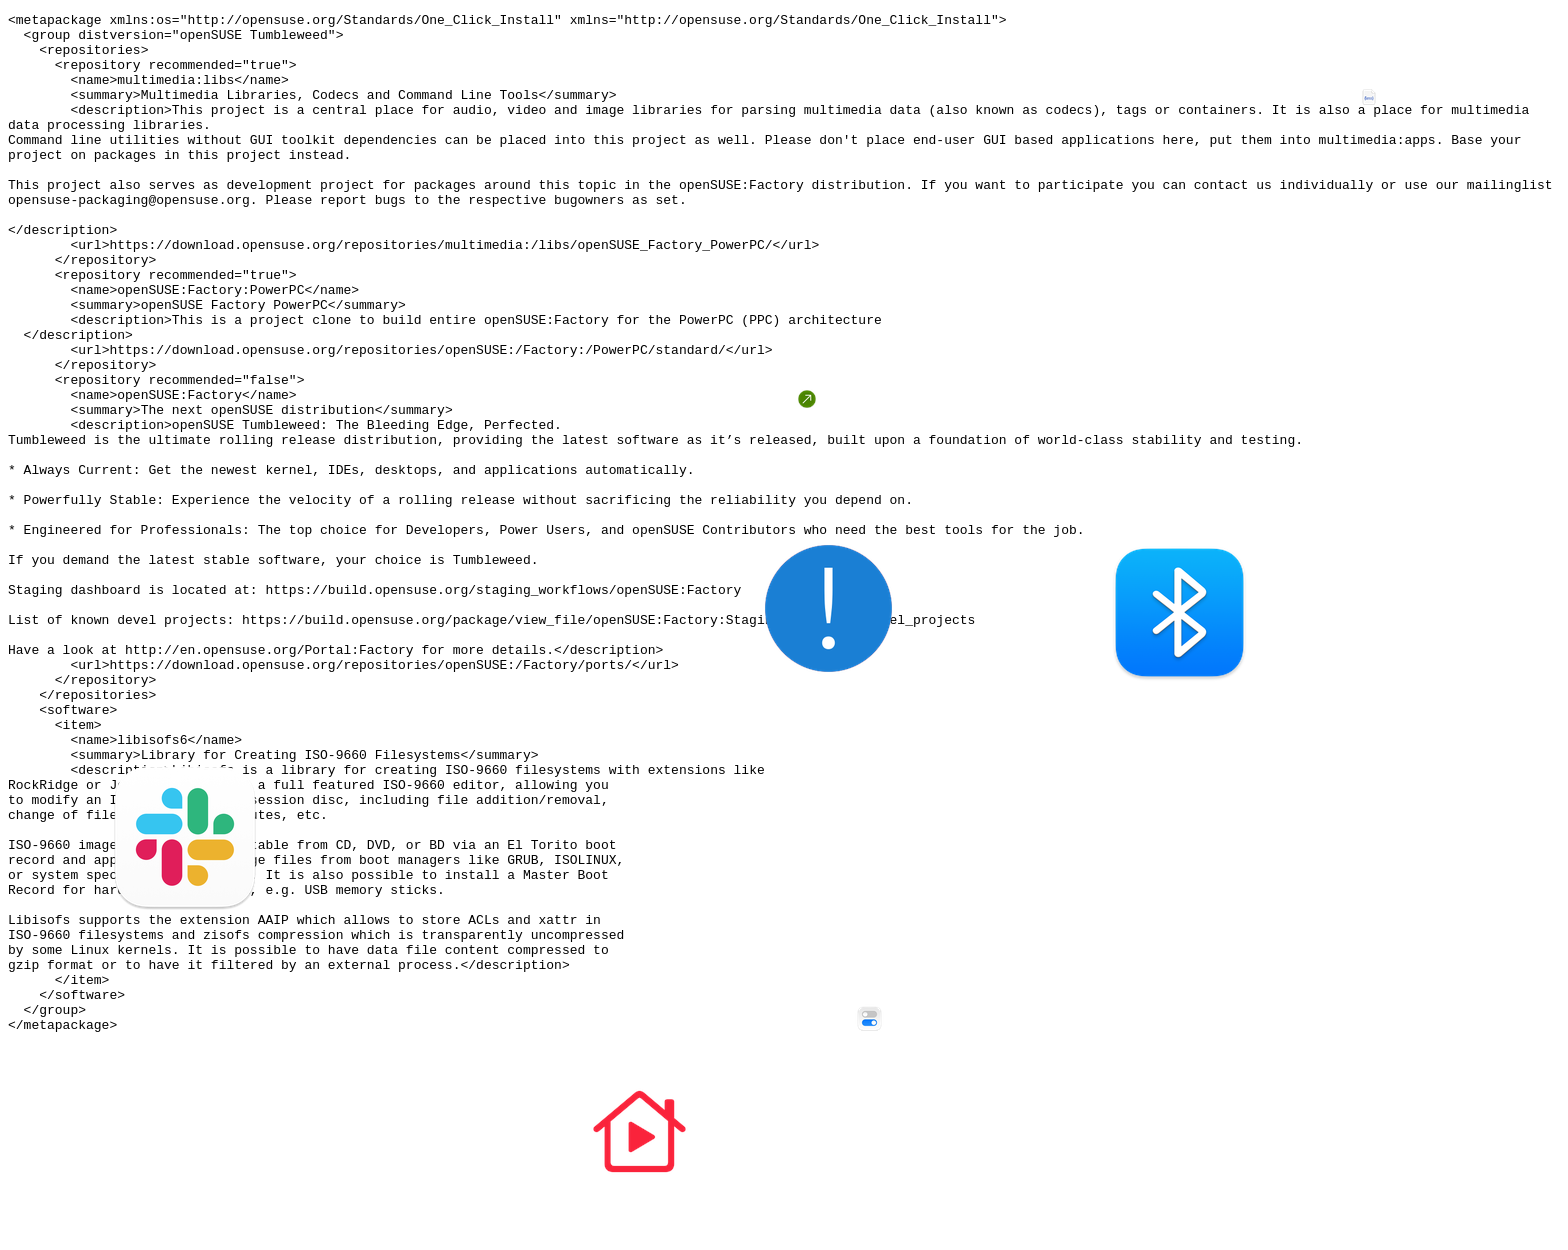 The height and width of the screenshot is (1250, 1568). Describe the element at coordinates (185, 837) in the screenshot. I see `open Slack` at that location.